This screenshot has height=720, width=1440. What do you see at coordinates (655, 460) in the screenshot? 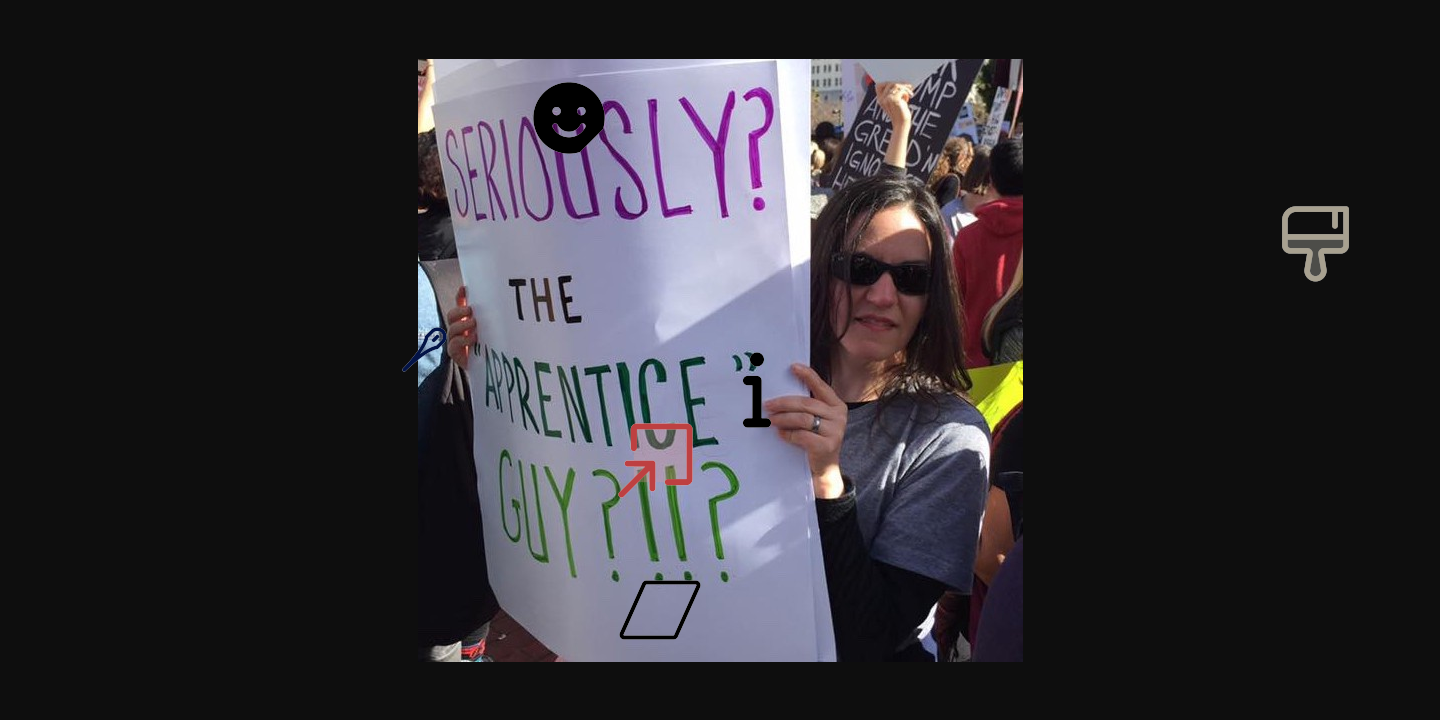
I see `import or bring content into a container` at bounding box center [655, 460].